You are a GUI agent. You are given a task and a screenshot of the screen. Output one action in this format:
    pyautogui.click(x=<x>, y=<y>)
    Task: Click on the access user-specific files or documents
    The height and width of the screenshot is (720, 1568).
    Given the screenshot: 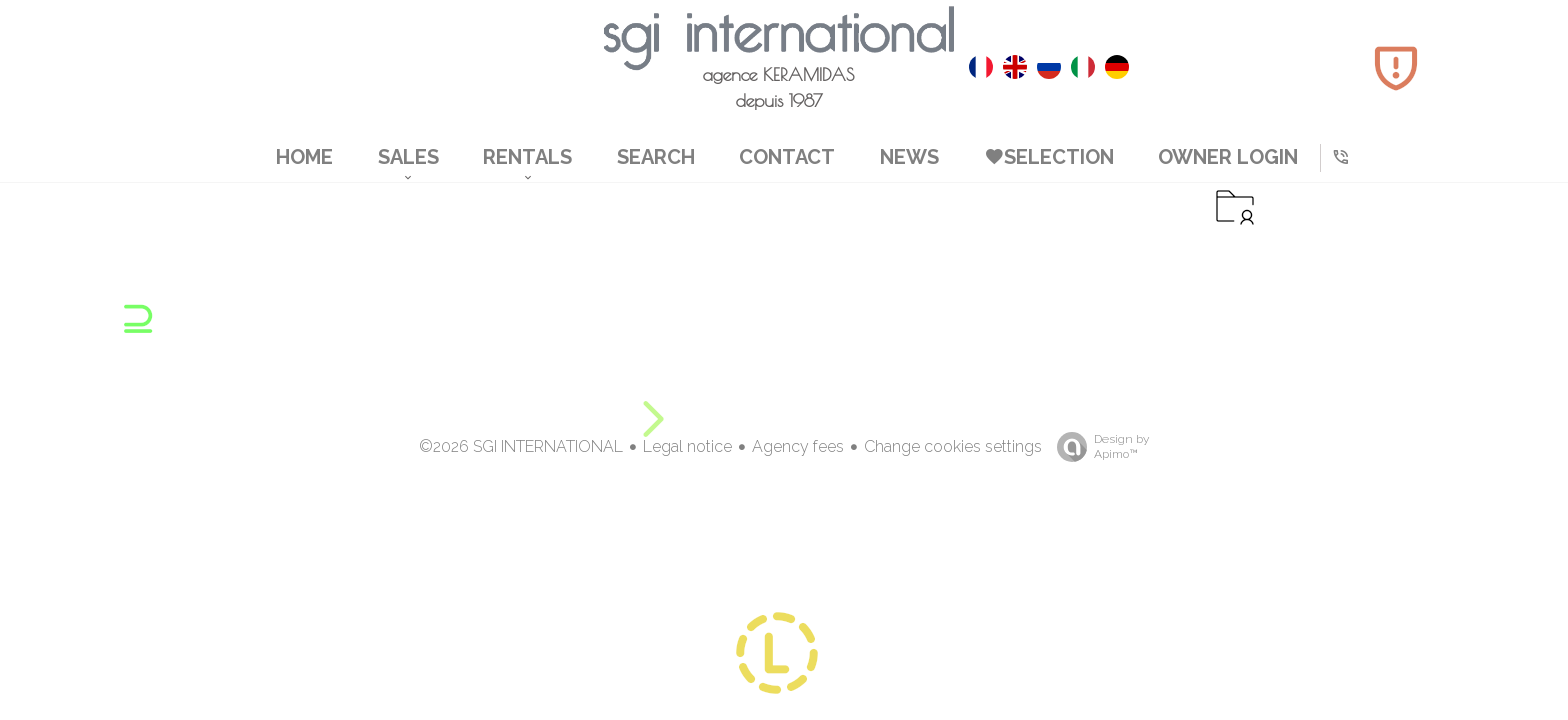 What is the action you would take?
    pyautogui.click(x=1235, y=206)
    